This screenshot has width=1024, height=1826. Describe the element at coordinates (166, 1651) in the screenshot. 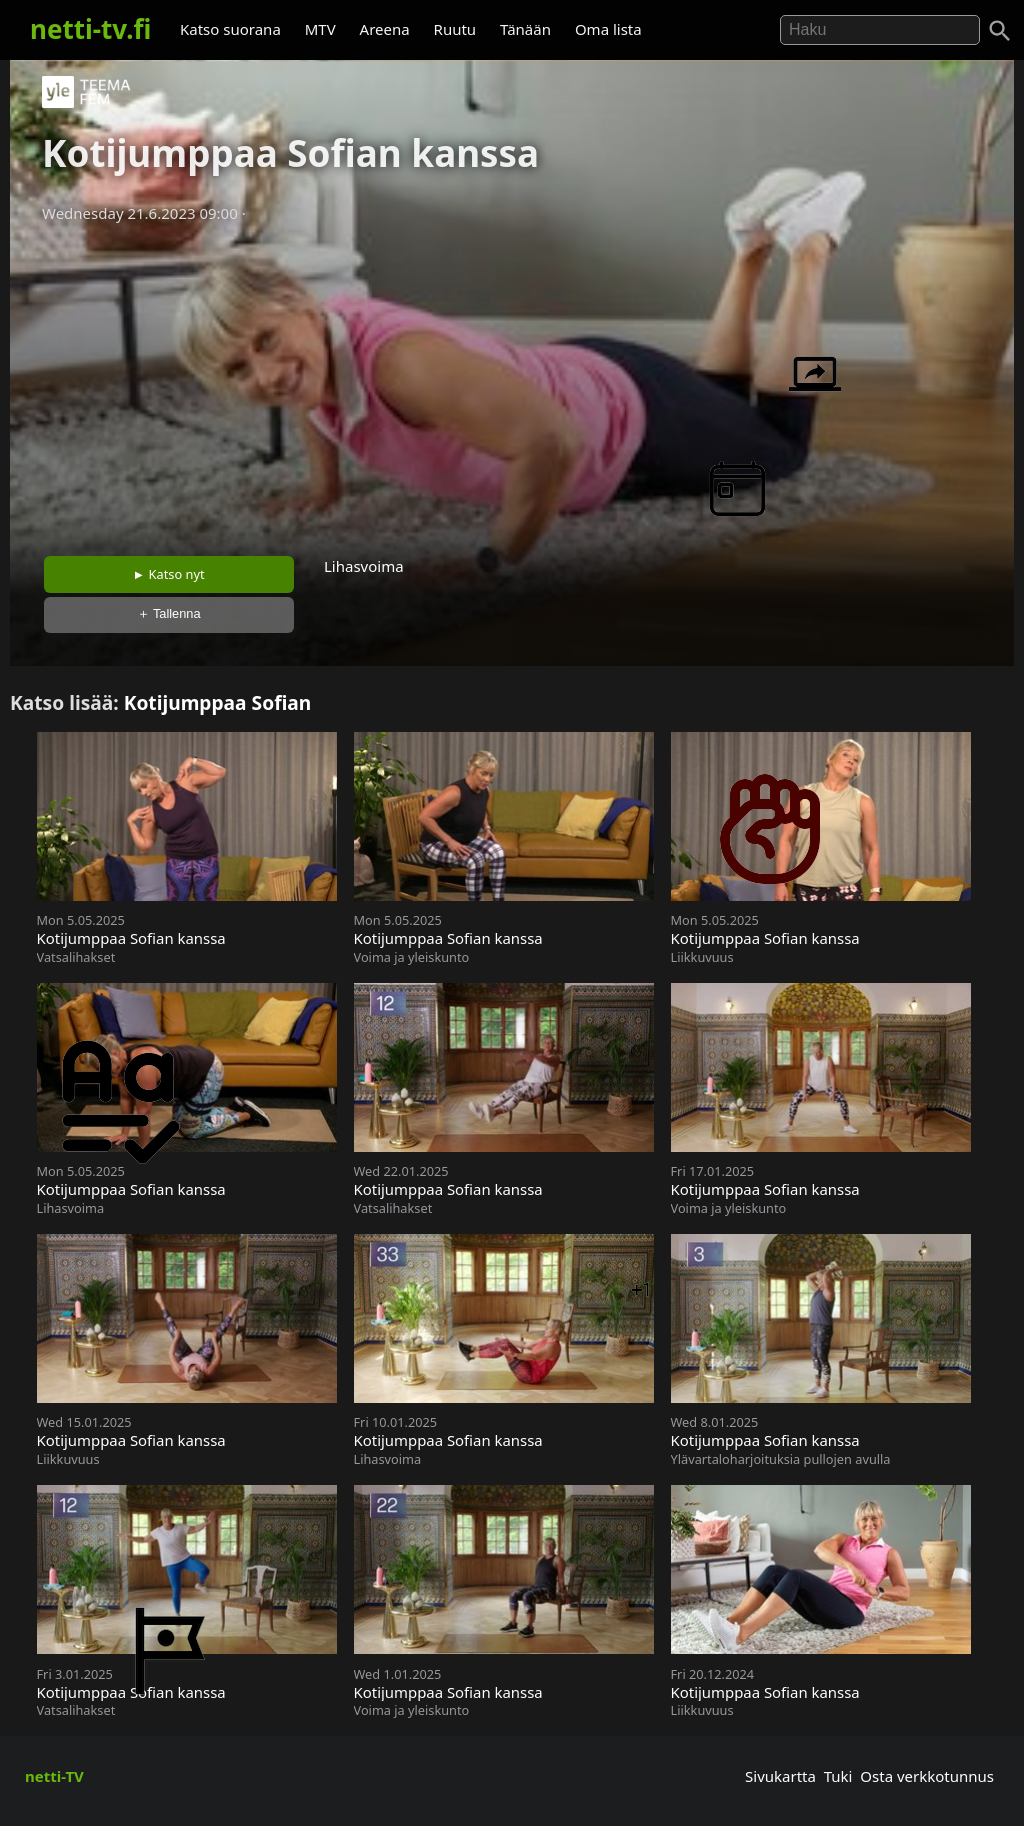

I see `start a guided tour or walkthrough` at that location.